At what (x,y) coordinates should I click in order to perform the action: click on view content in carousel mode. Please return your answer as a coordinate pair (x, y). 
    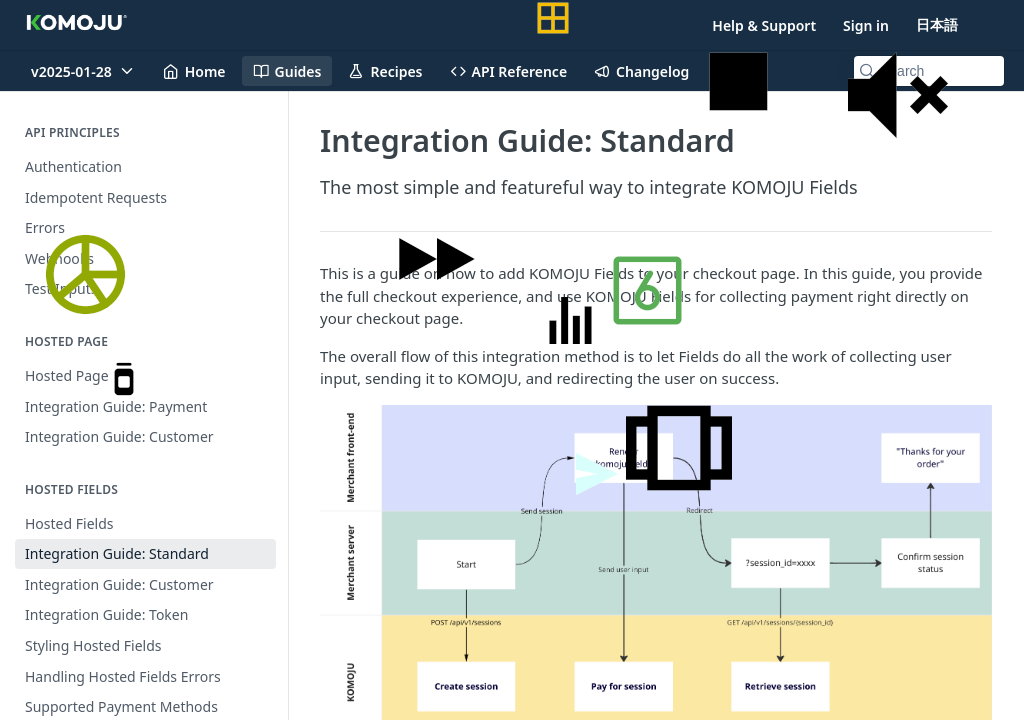
    Looking at the image, I should click on (679, 448).